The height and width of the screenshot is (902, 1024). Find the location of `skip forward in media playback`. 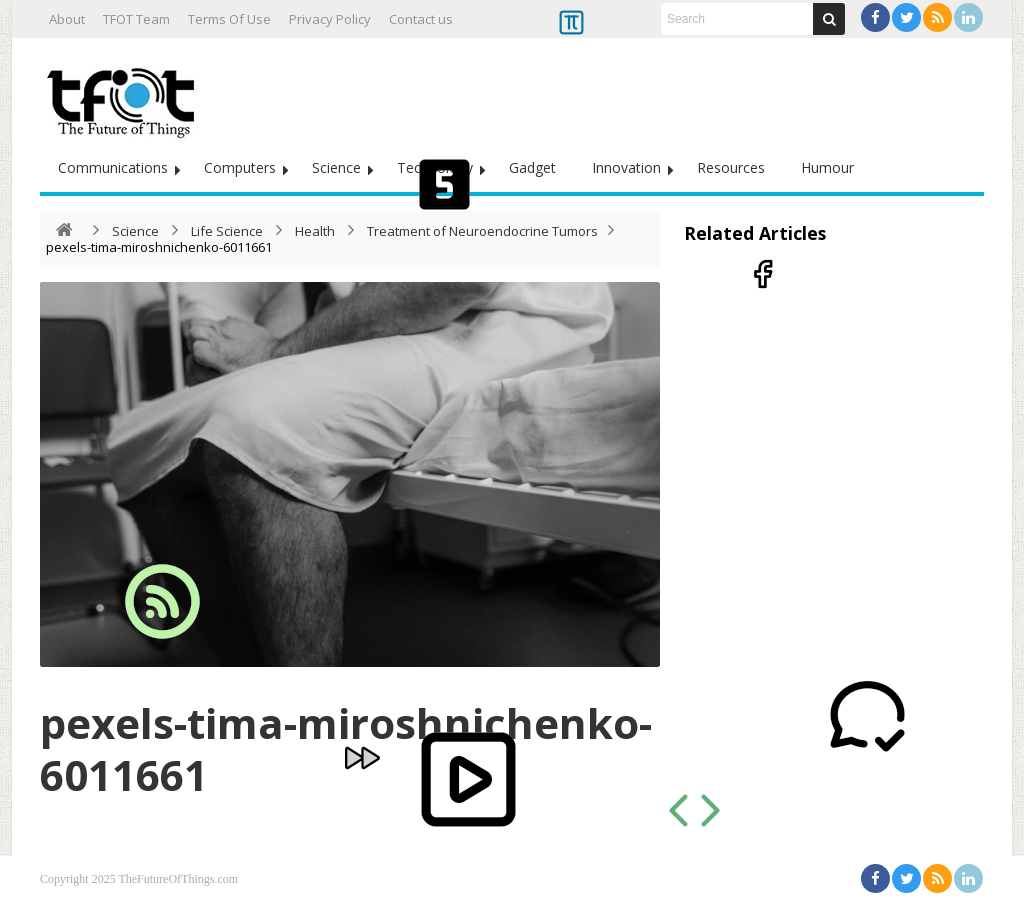

skip forward in media playback is located at coordinates (360, 758).